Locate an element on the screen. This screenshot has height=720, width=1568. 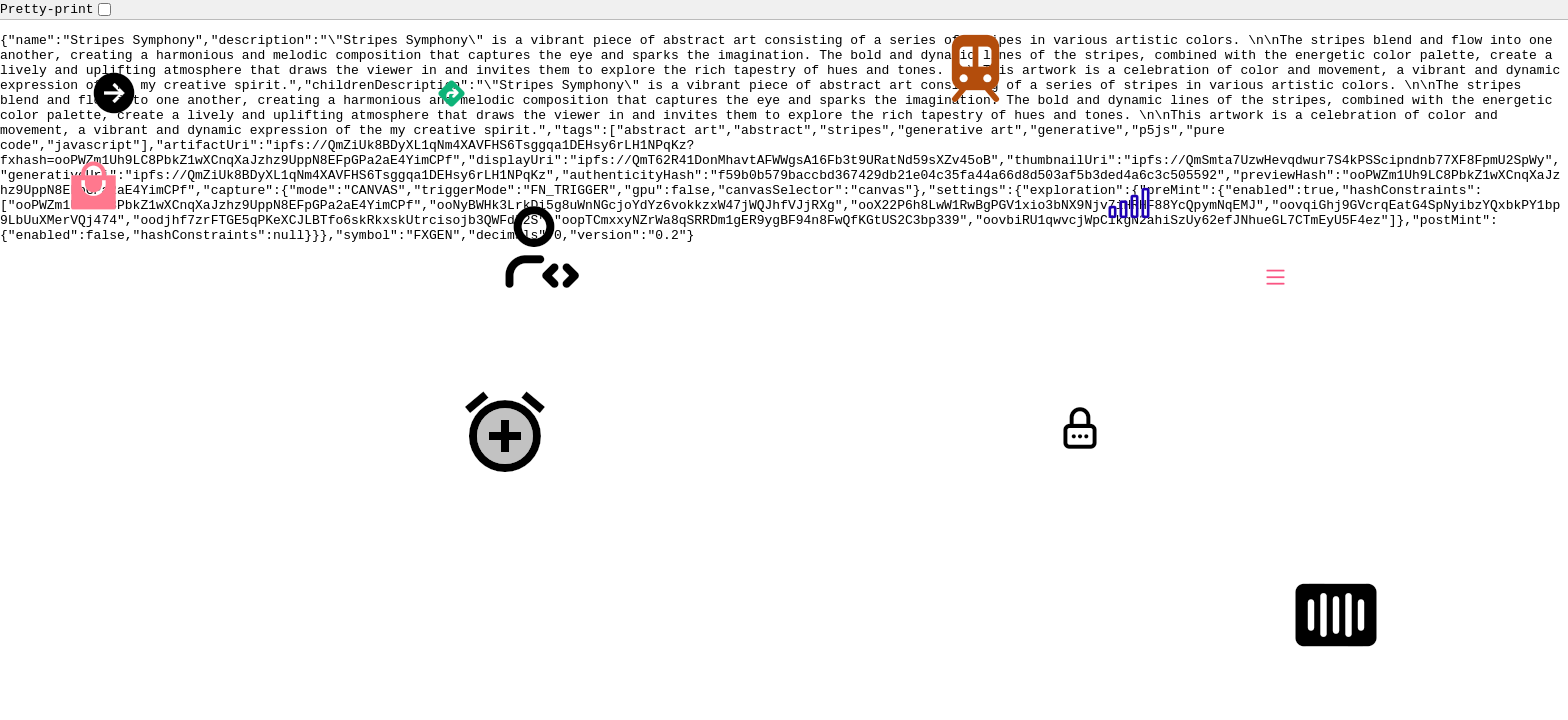
get directions to a destination is located at coordinates (451, 93).